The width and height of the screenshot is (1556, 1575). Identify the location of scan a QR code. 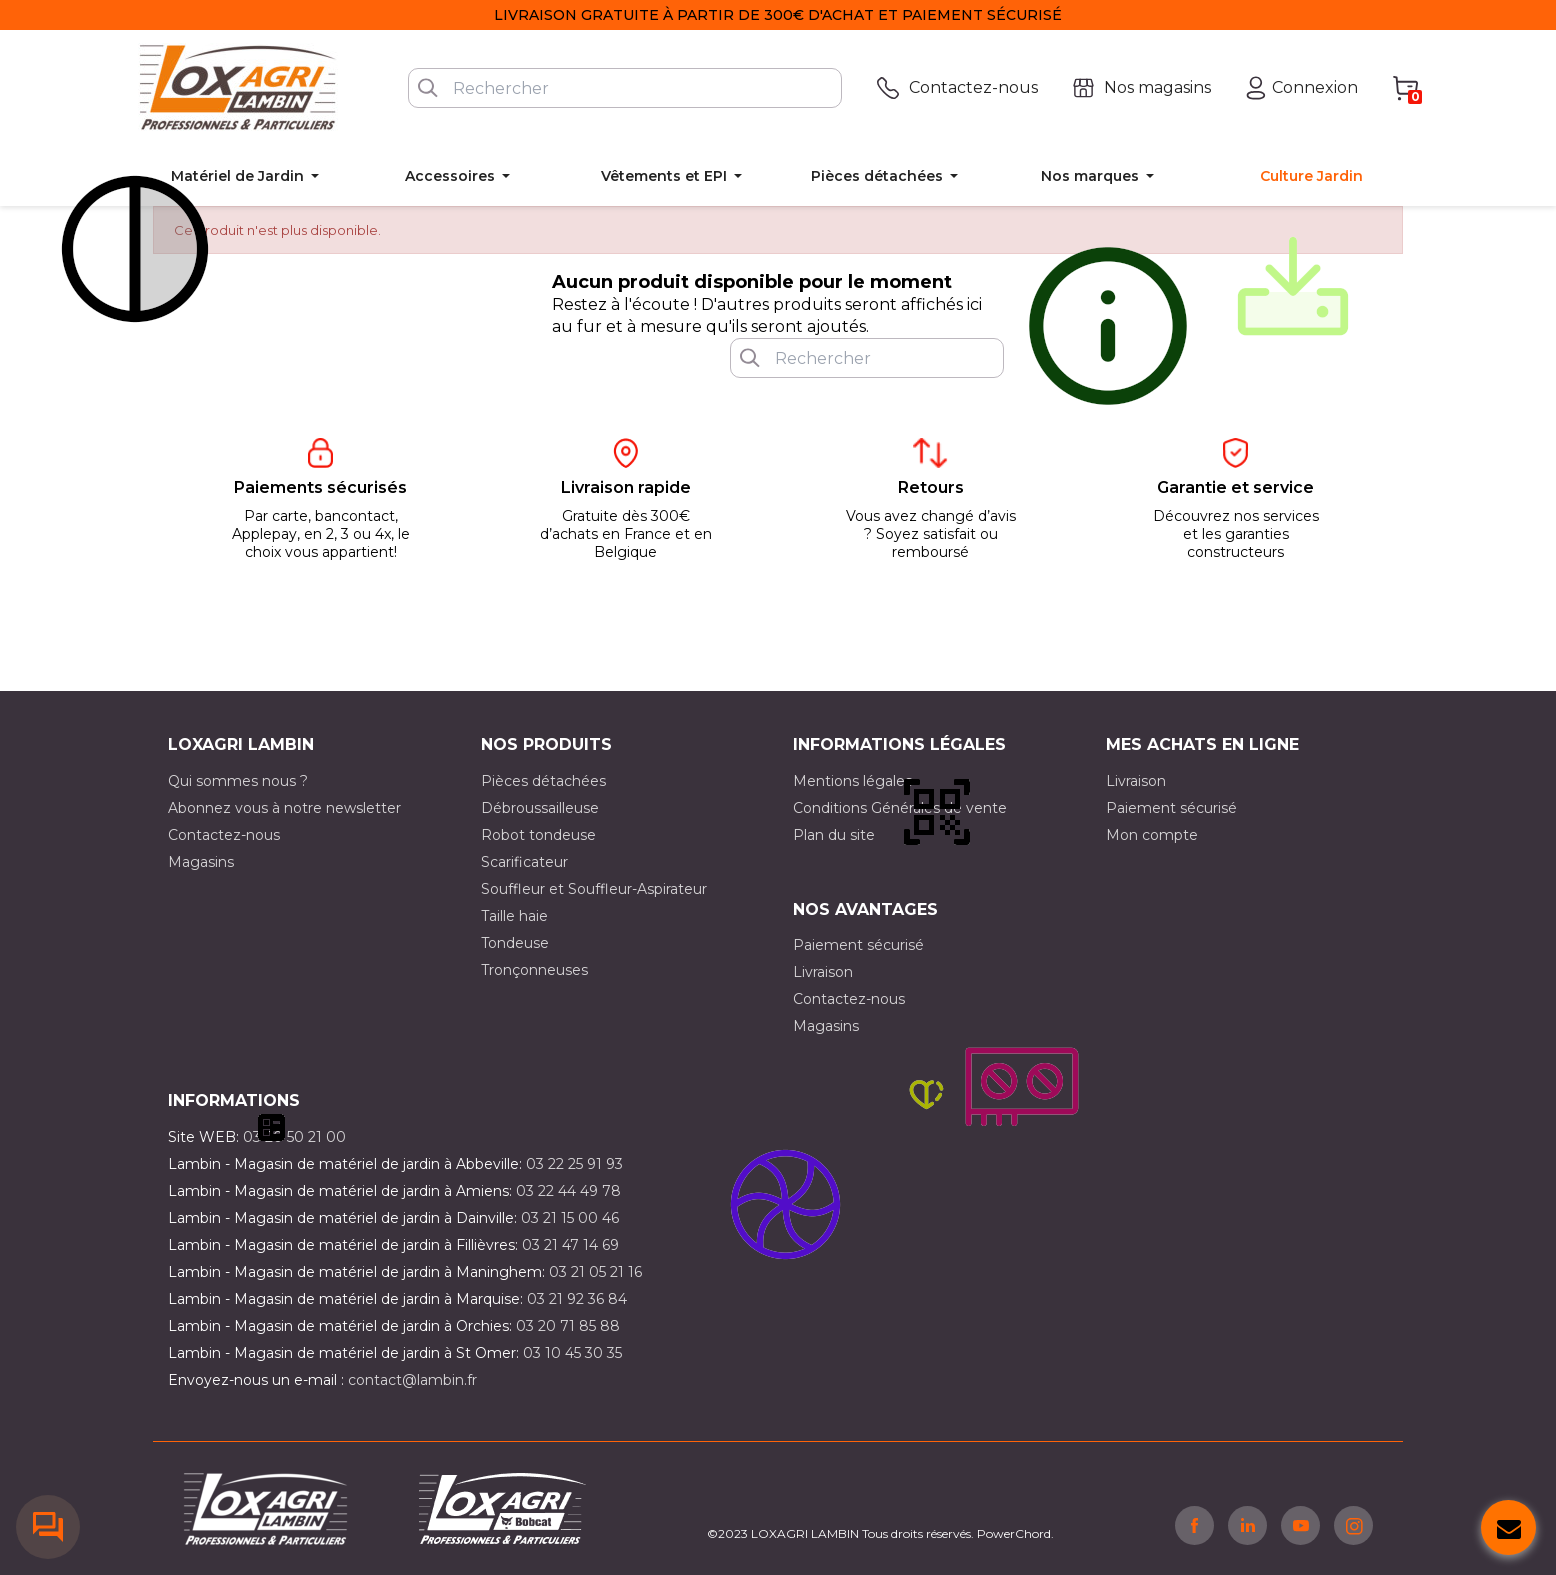
(937, 812).